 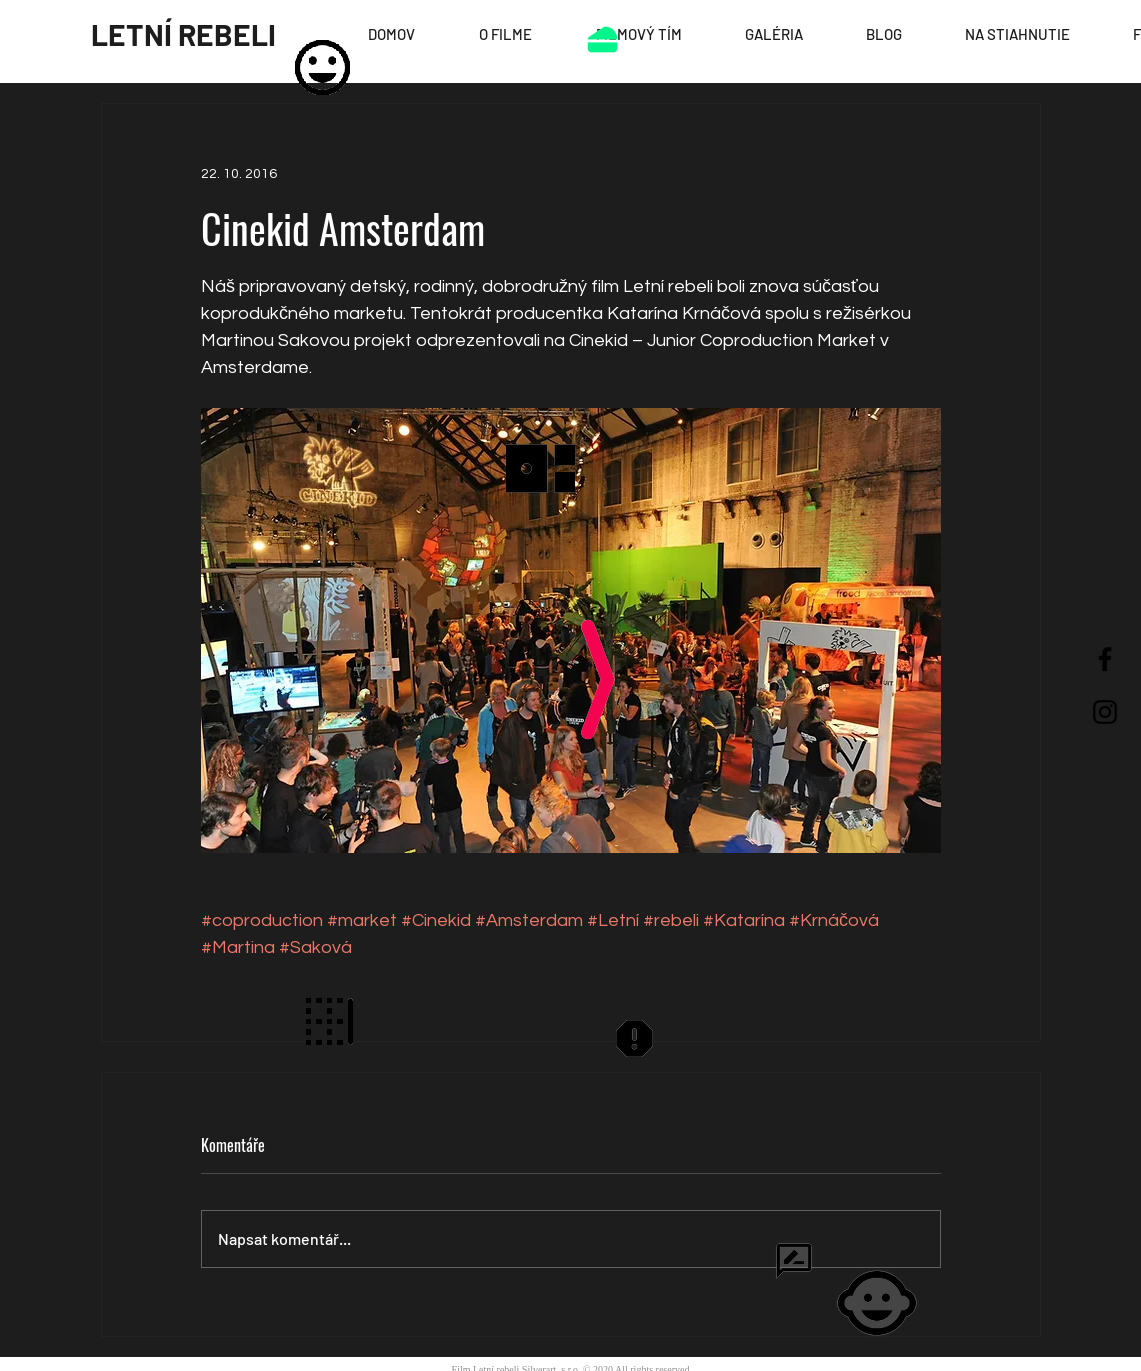 What do you see at coordinates (877, 1303) in the screenshot?
I see `access child-friendly or kids mode settings` at bounding box center [877, 1303].